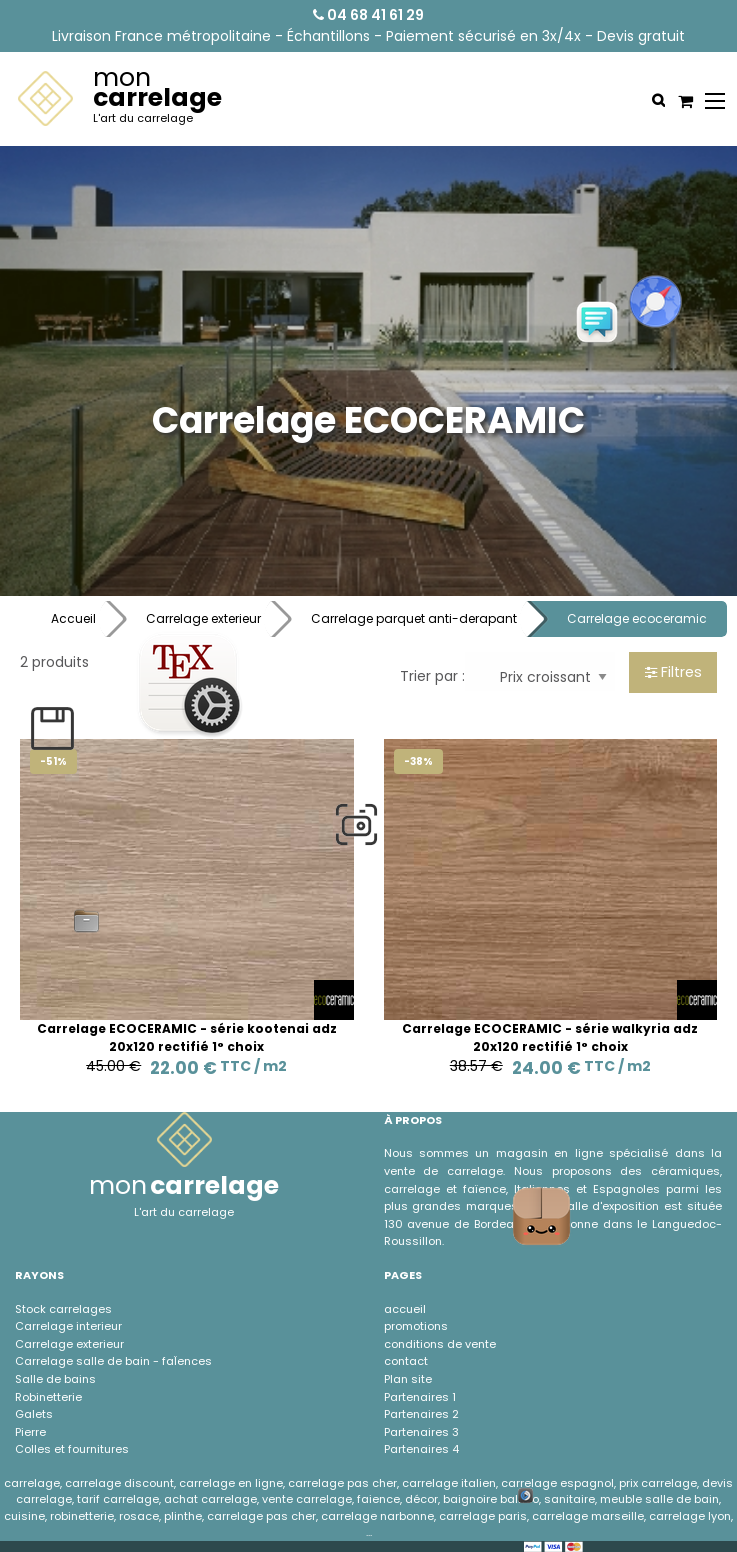 The width and height of the screenshot is (737, 1552). Describe the element at coordinates (541, 1216) in the screenshot. I see `open boxbuddy container management app` at that location.